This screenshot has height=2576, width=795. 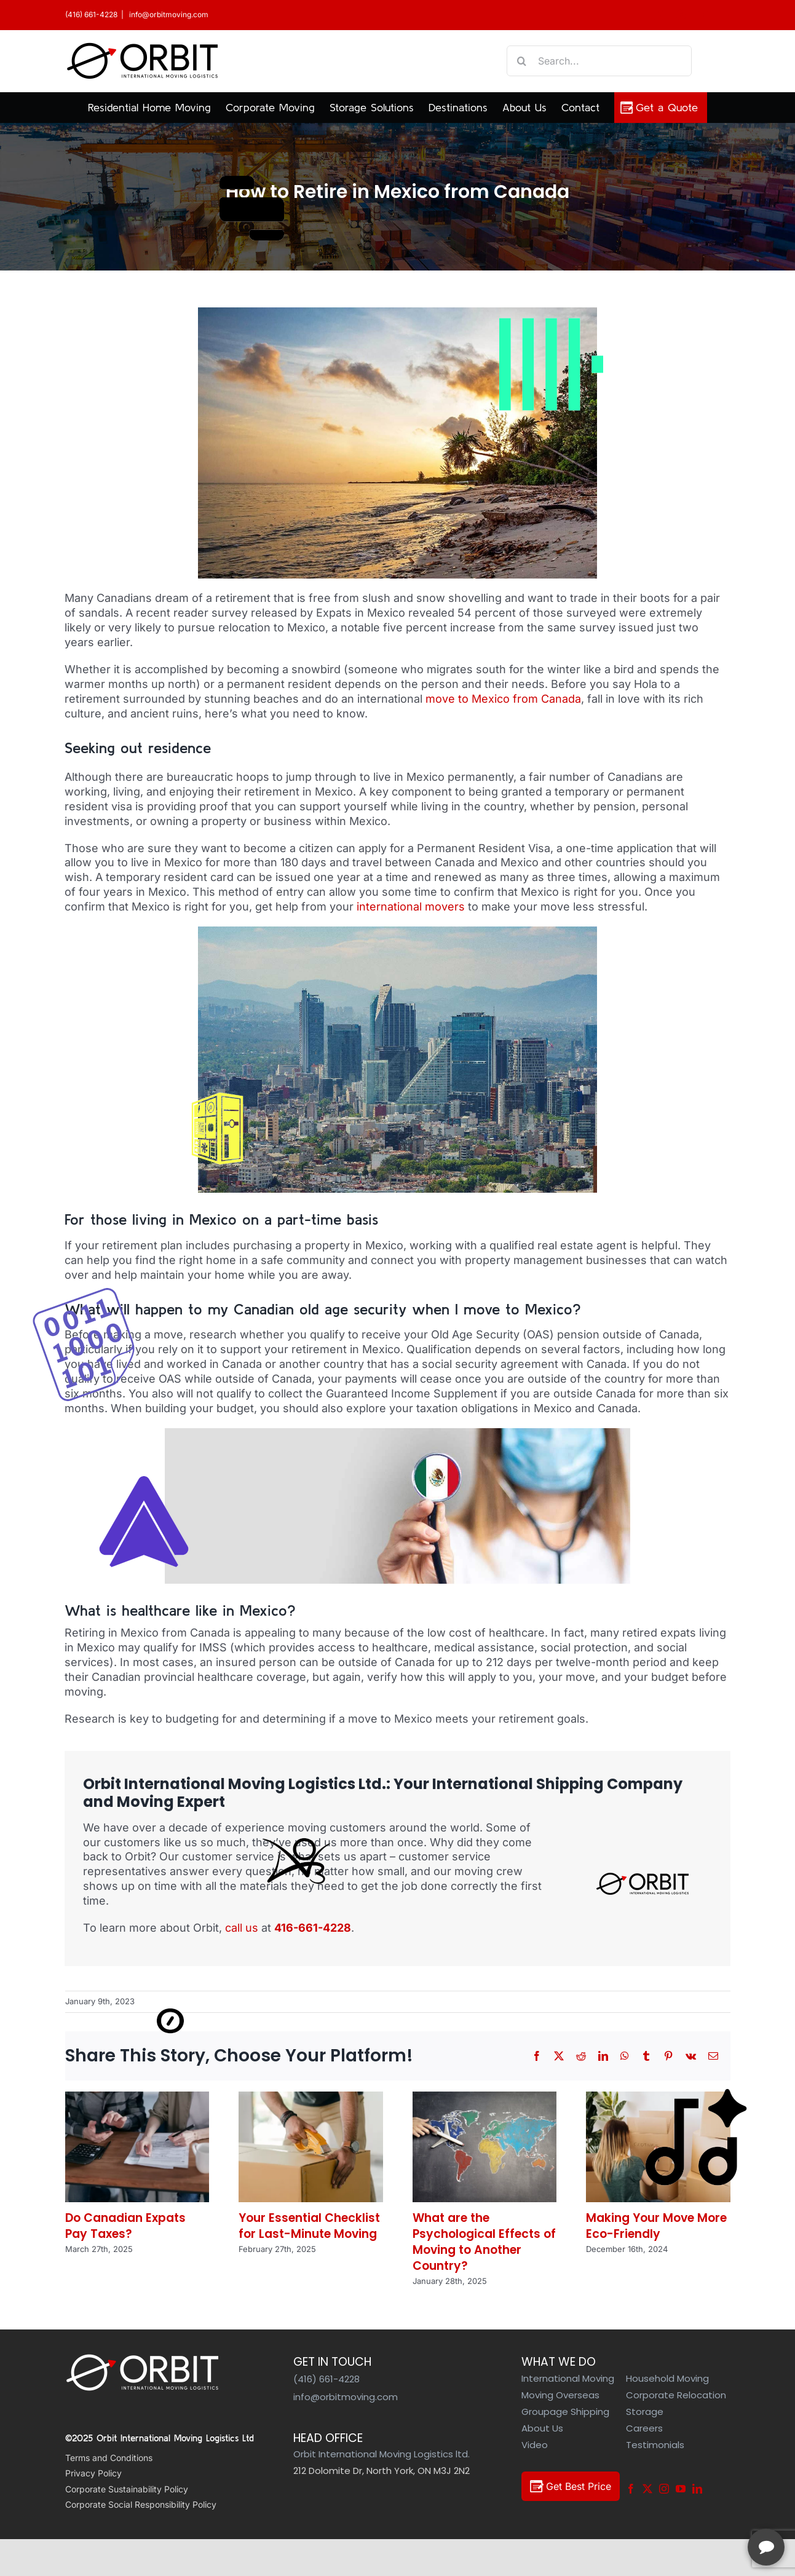 What do you see at coordinates (251, 208) in the screenshot?
I see `retool app or service logo` at bounding box center [251, 208].